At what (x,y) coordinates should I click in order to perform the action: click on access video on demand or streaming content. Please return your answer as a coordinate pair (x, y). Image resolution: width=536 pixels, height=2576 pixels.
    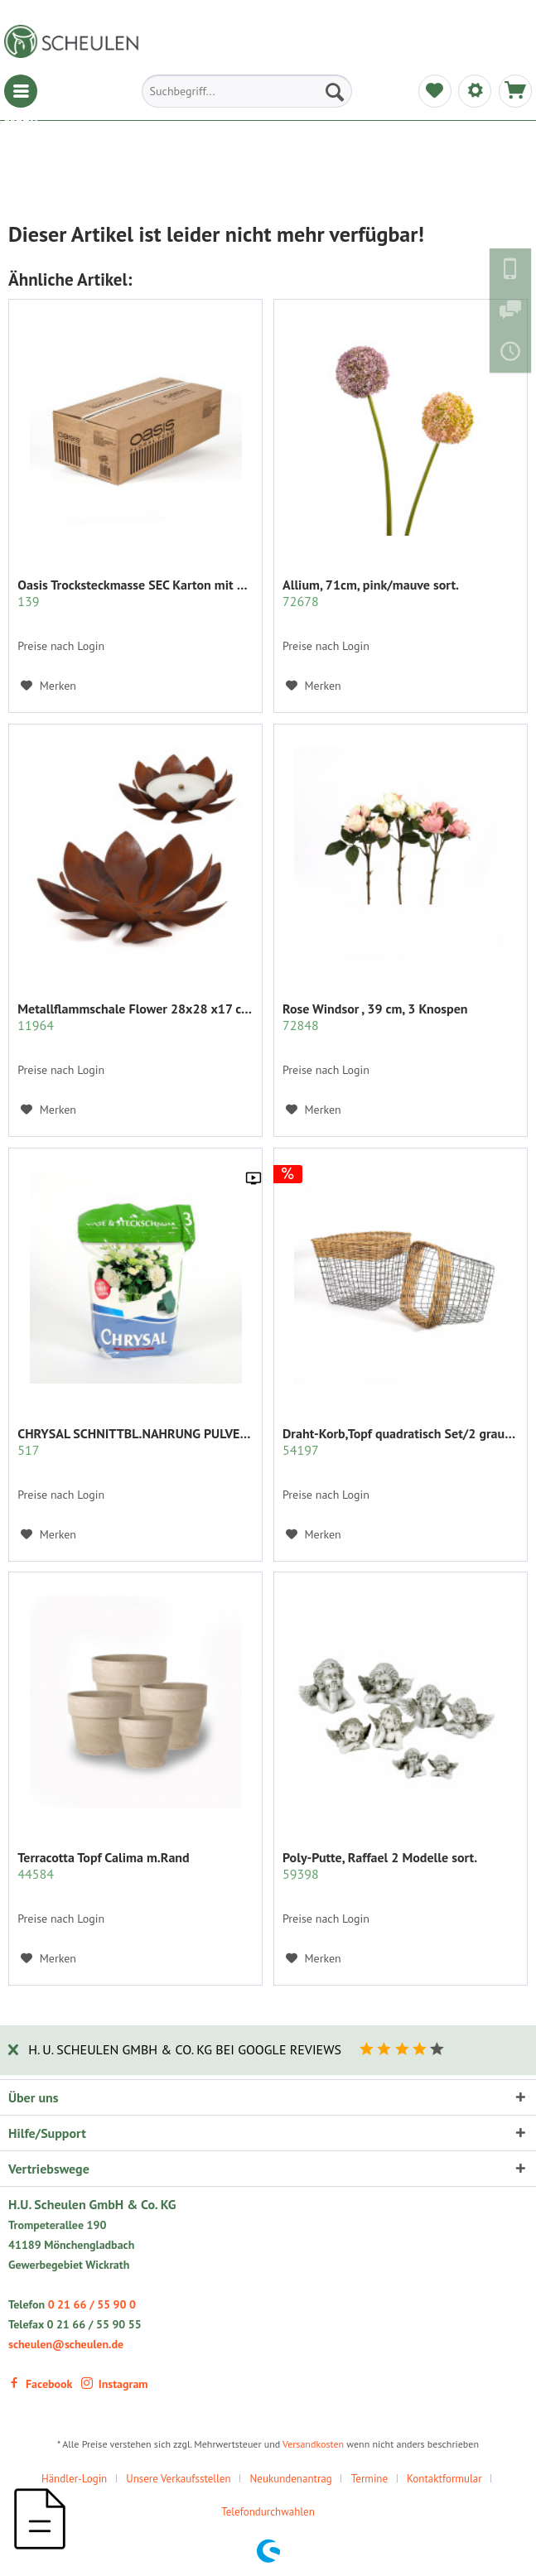
    Looking at the image, I should click on (254, 1178).